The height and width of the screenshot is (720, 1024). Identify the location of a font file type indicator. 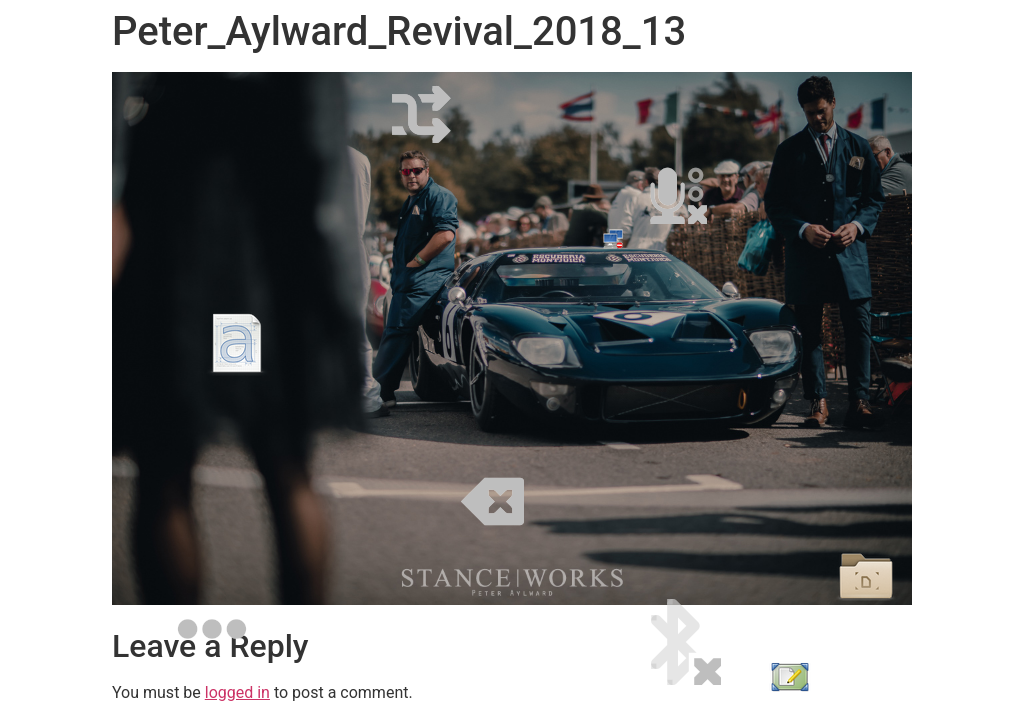
(238, 343).